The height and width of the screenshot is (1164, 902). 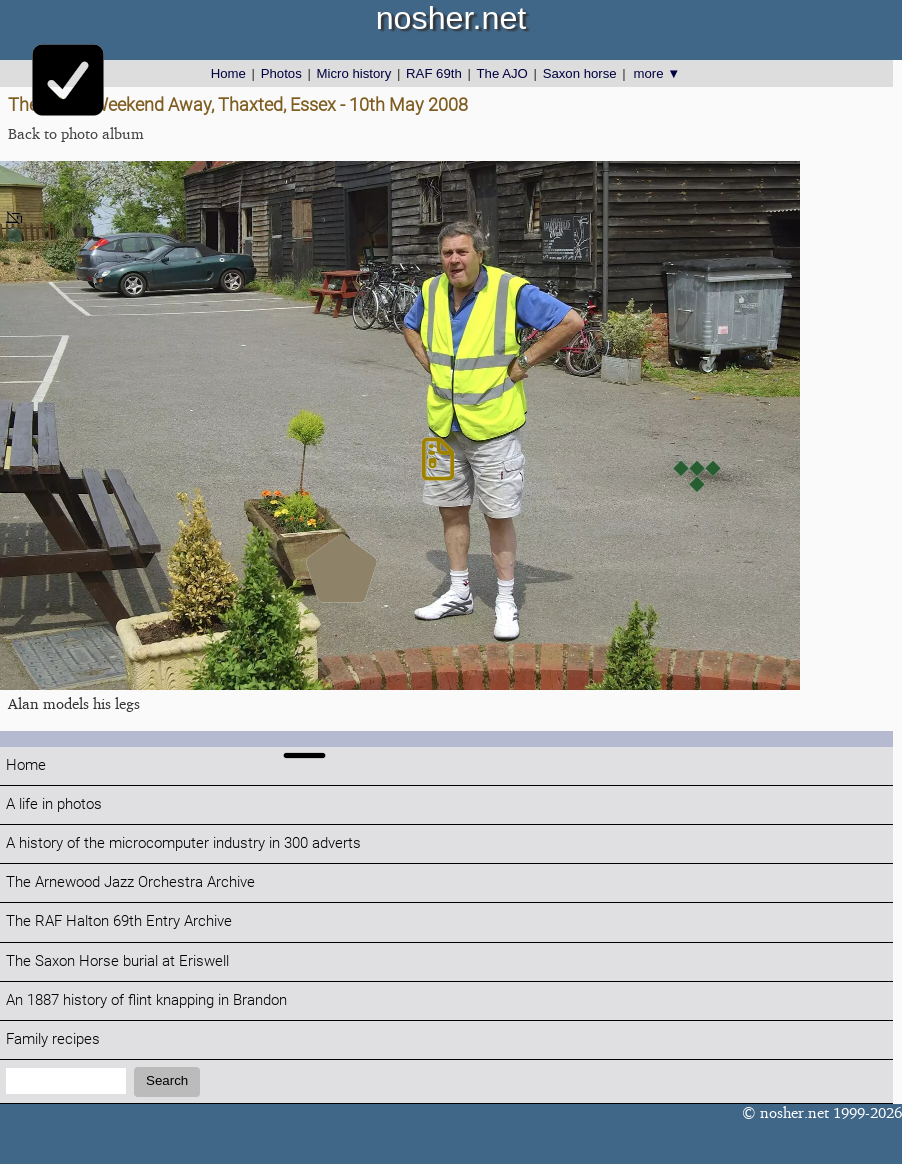 I want to click on mark task as complete, so click(x=68, y=80).